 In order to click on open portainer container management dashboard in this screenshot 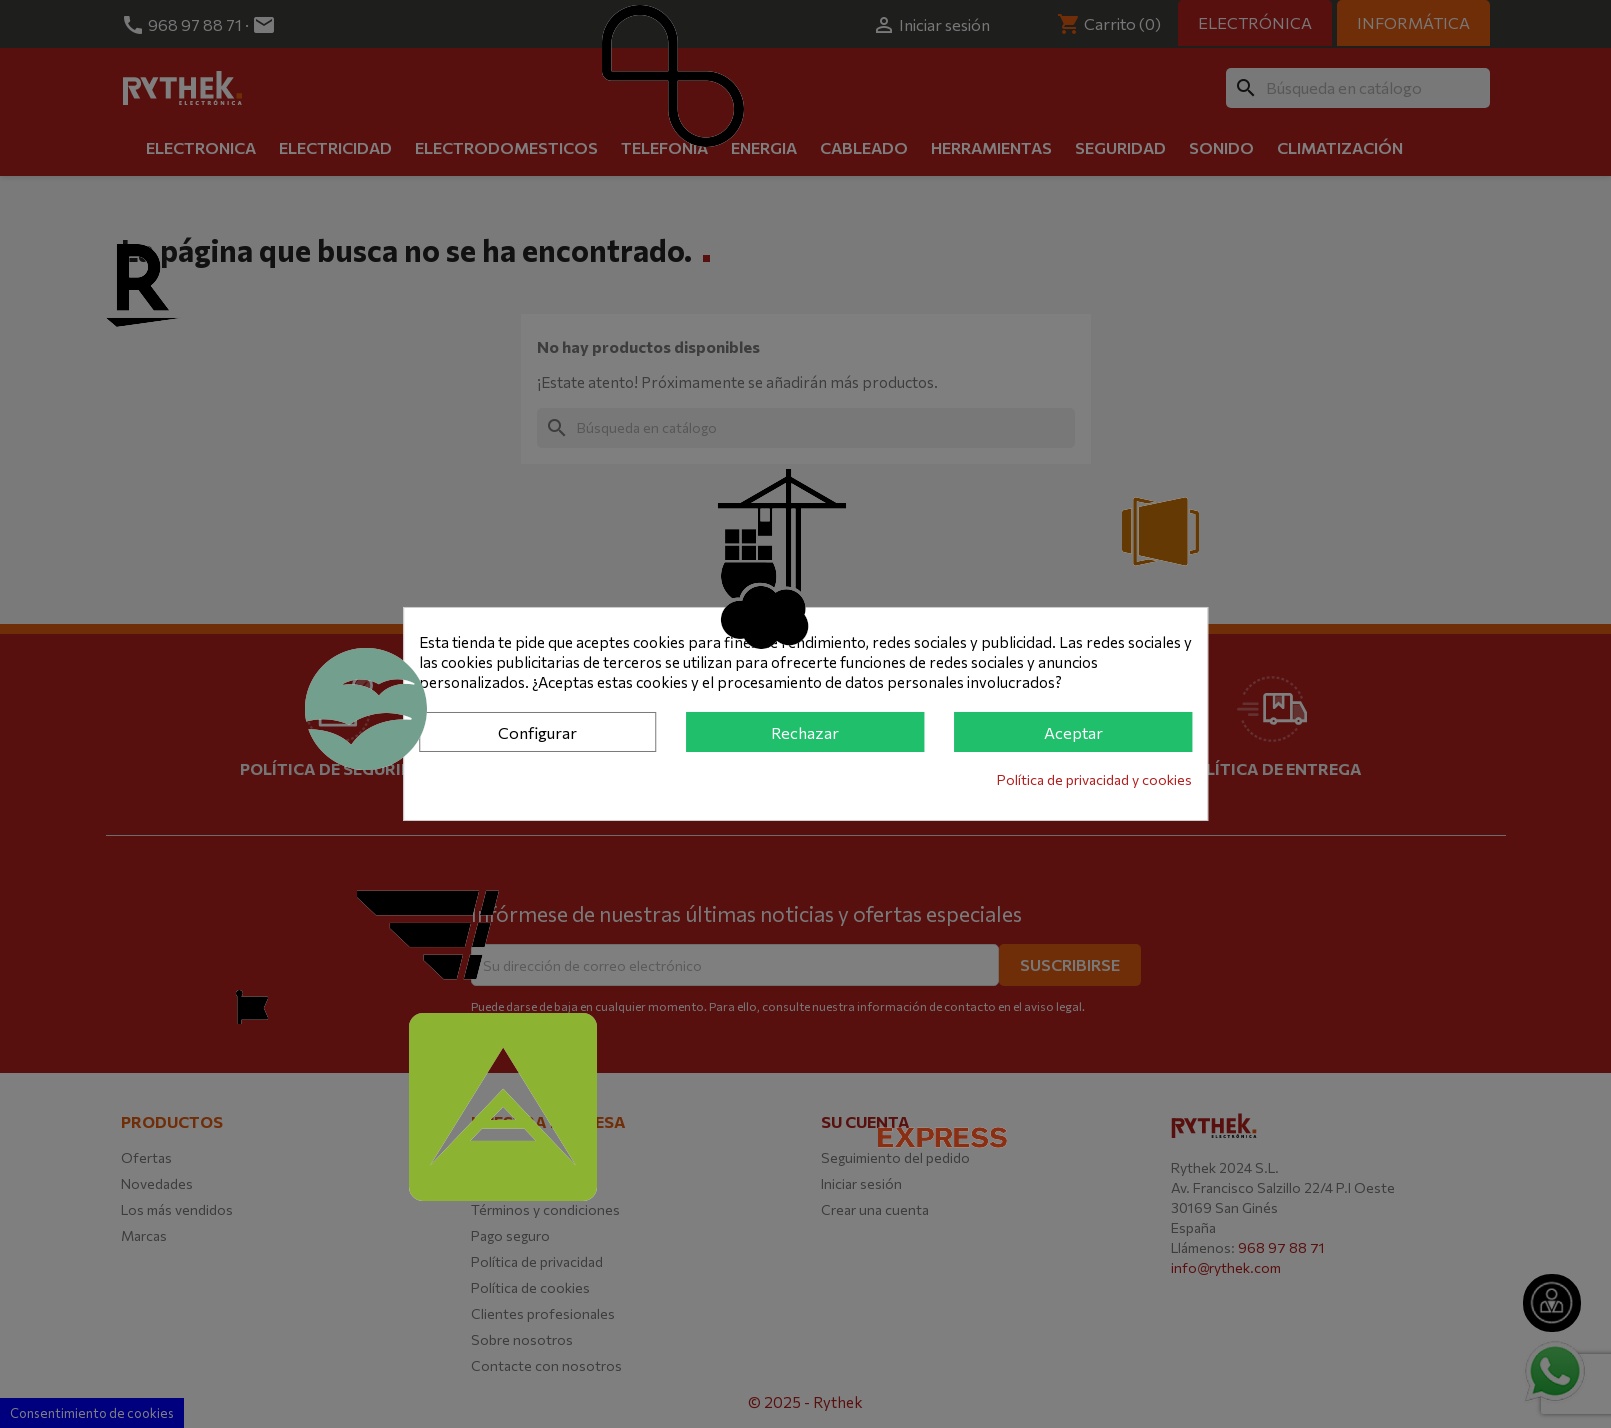, I will do `click(782, 559)`.